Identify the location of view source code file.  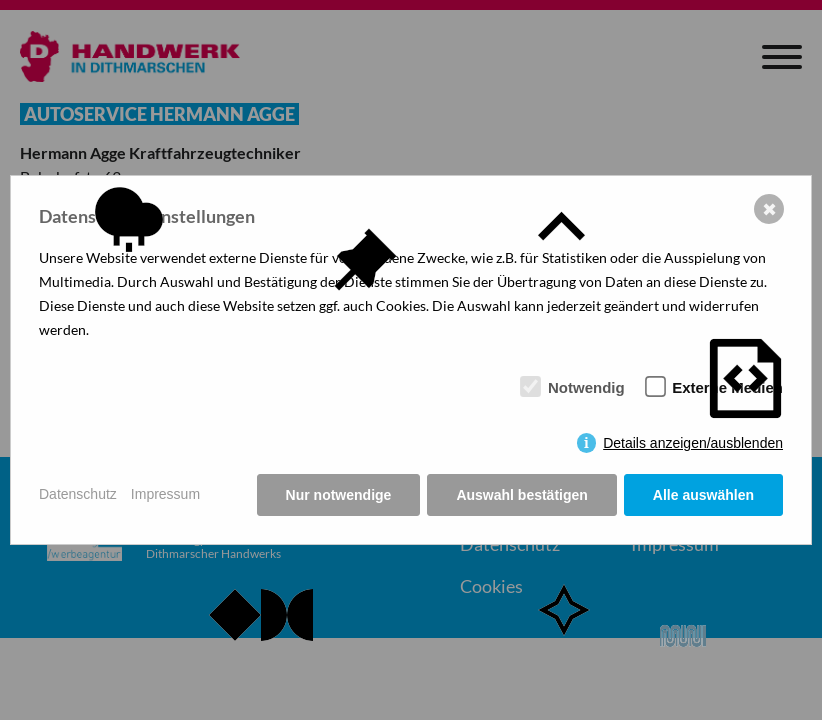
(745, 378).